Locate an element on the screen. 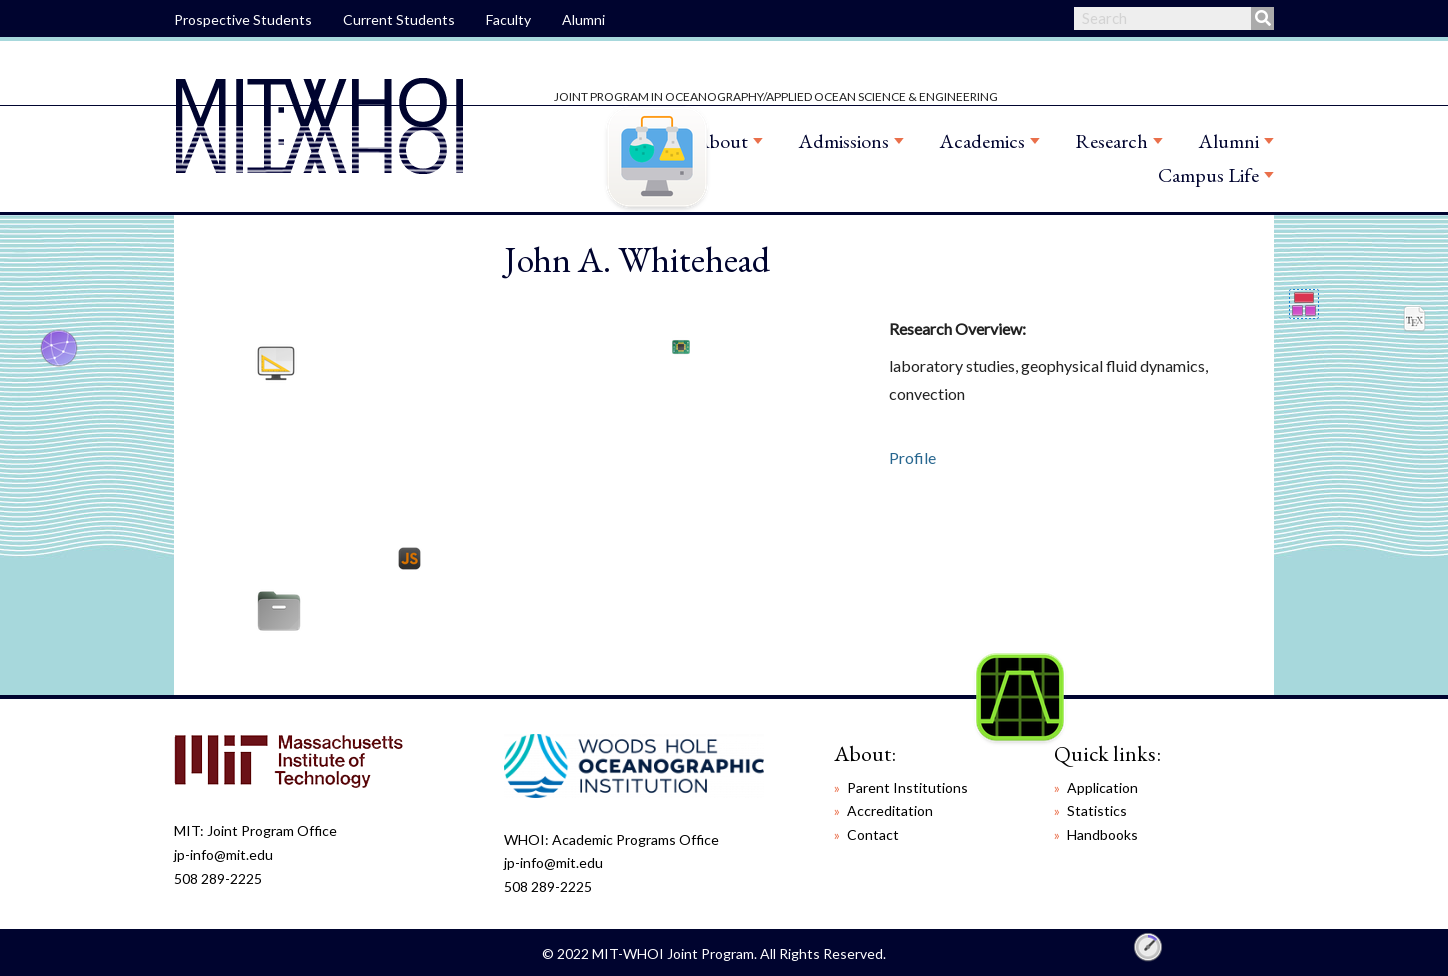 Image resolution: width=1448 pixels, height=976 pixels. open javascript testing application is located at coordinates (409, 558).